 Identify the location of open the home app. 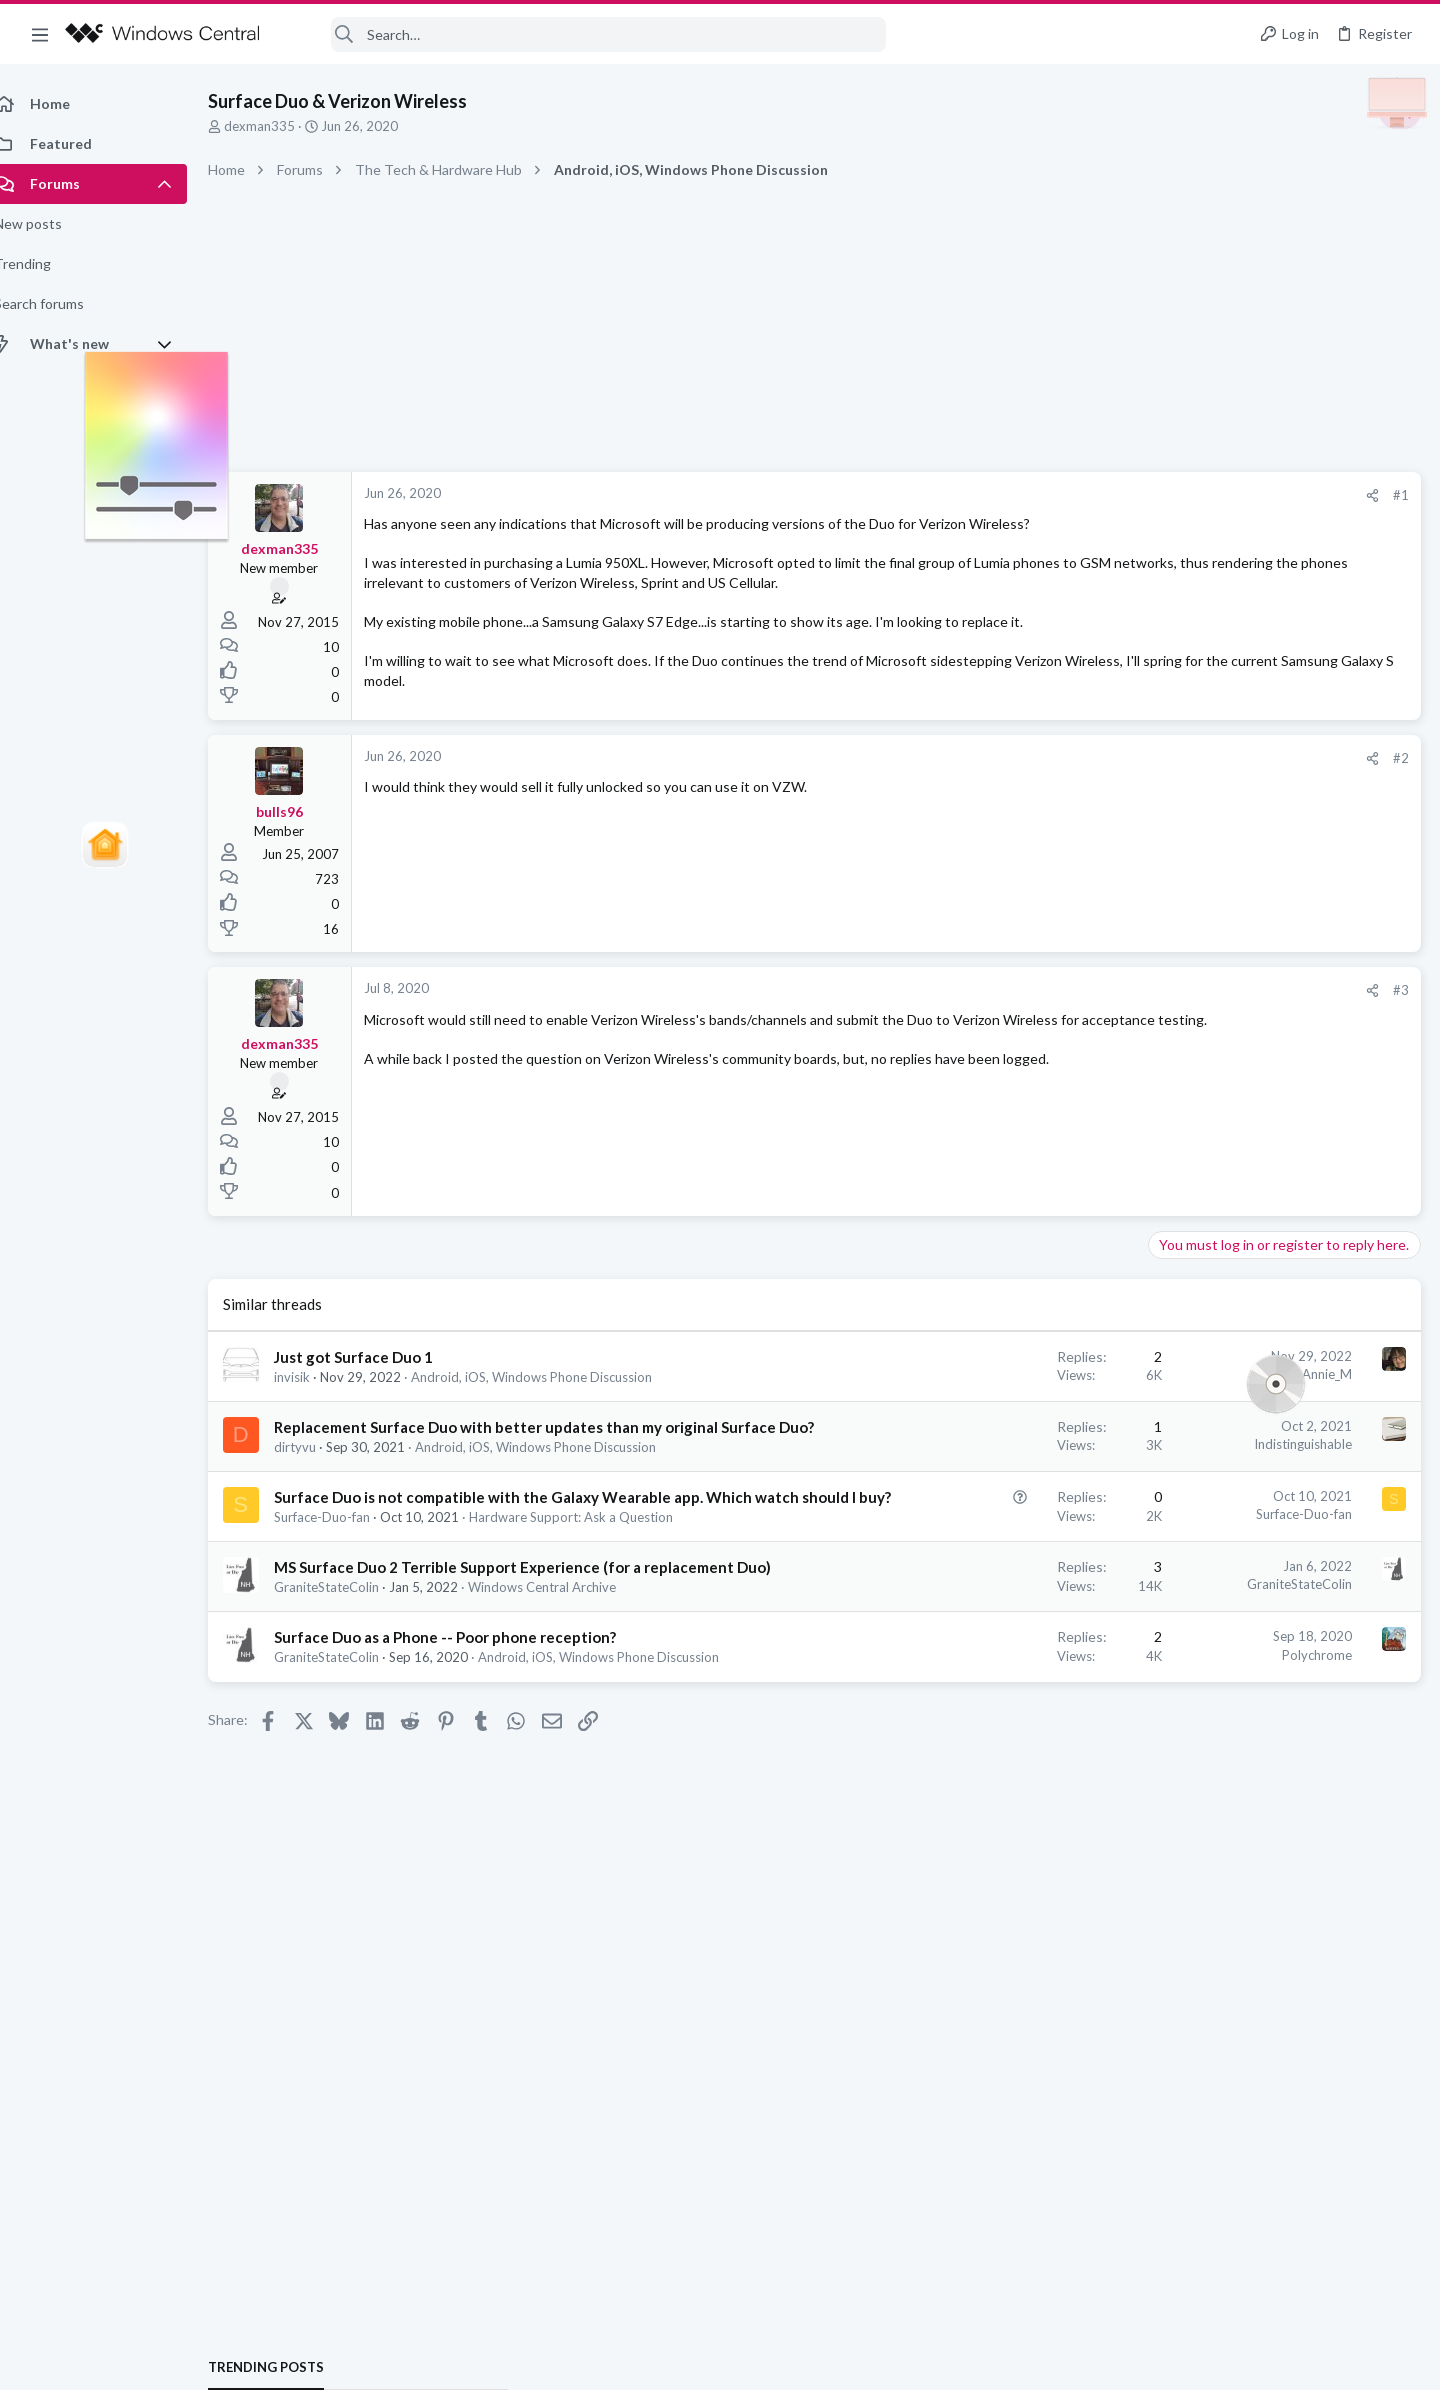
(105, 845).